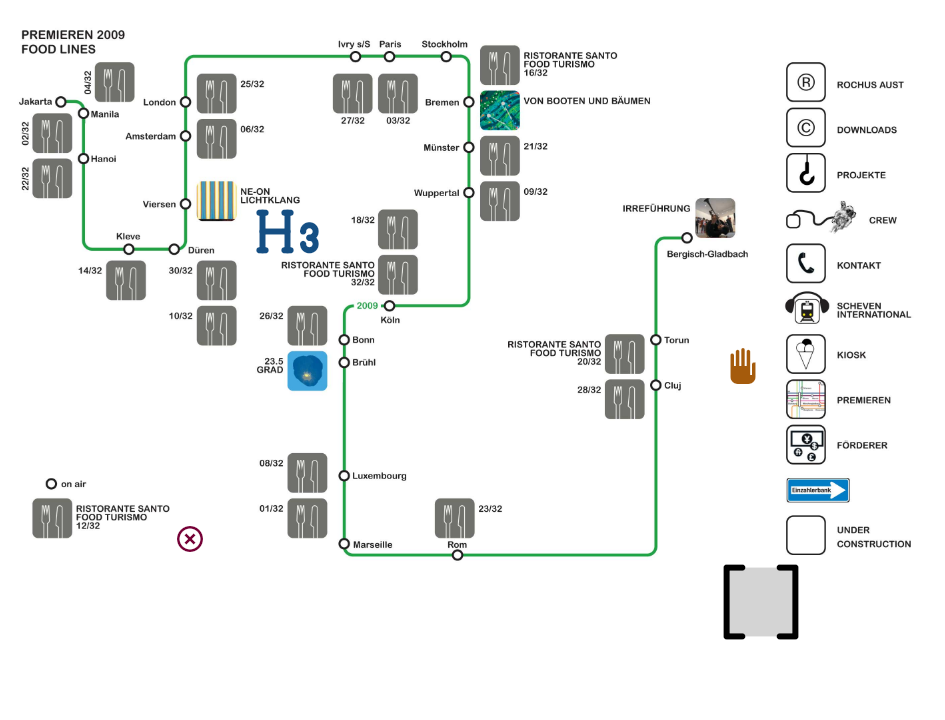  What do you see at coordinates (190, 539) in the screenshot?
I see `close the current window or dialog` at bounding box center [190, 539].